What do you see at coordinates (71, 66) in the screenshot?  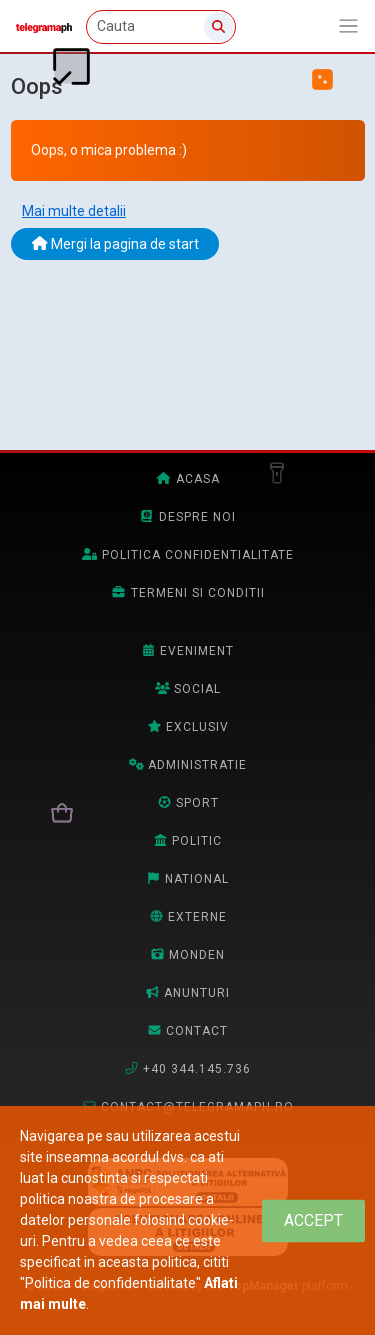 I see `mark task as complete` at bounding box center [71, 66].